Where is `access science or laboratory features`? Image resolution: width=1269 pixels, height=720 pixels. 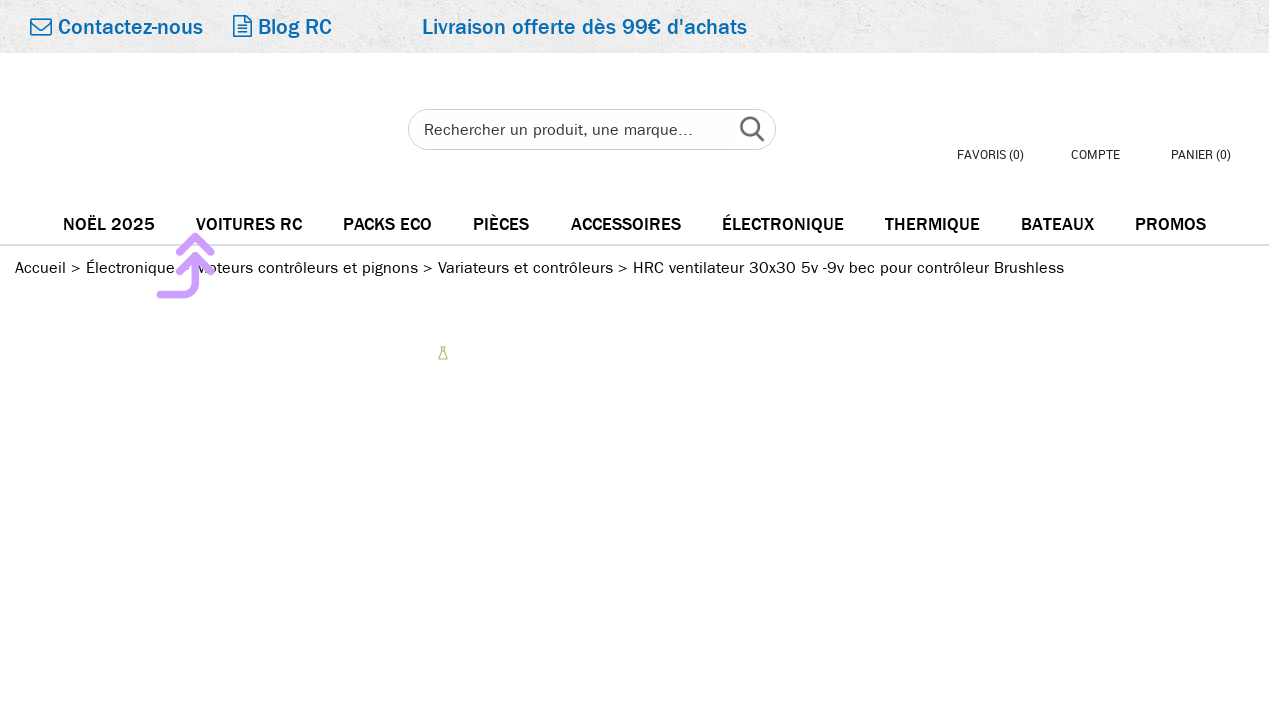
access science or laboratory features is located at coordinates (443, 353).